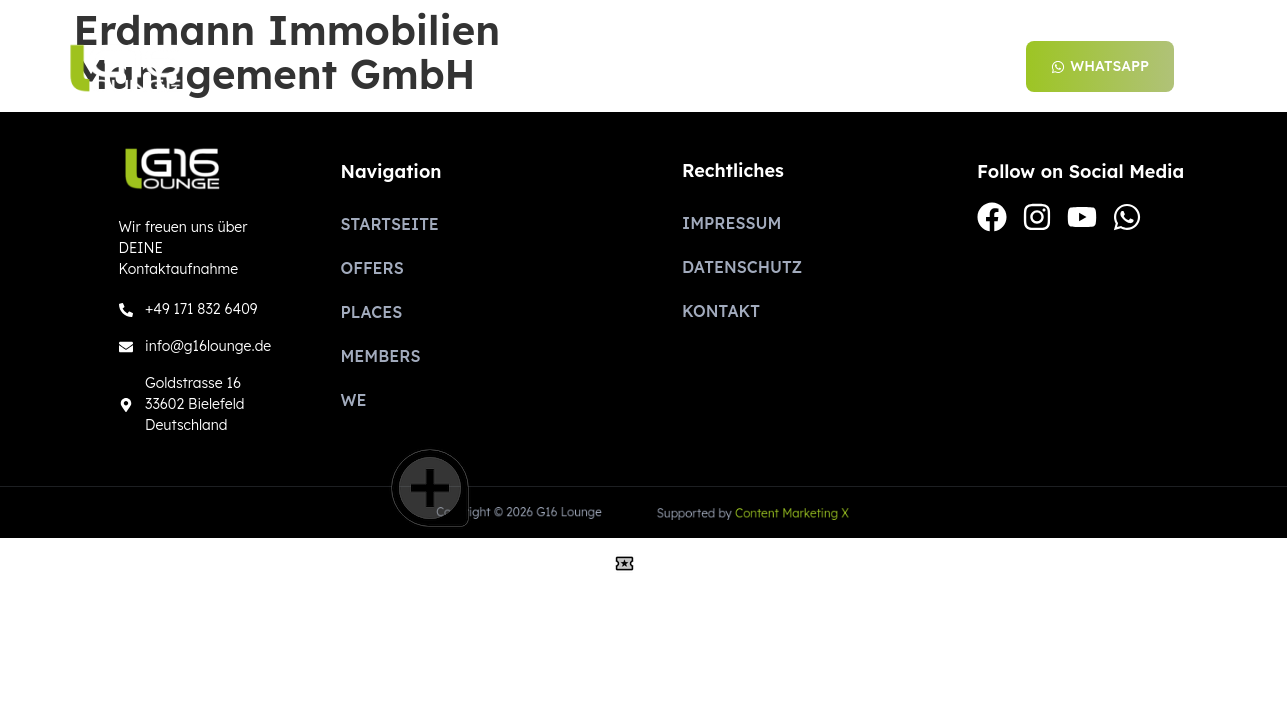  I want to click on view local events or entertainment, so click(624, 563).